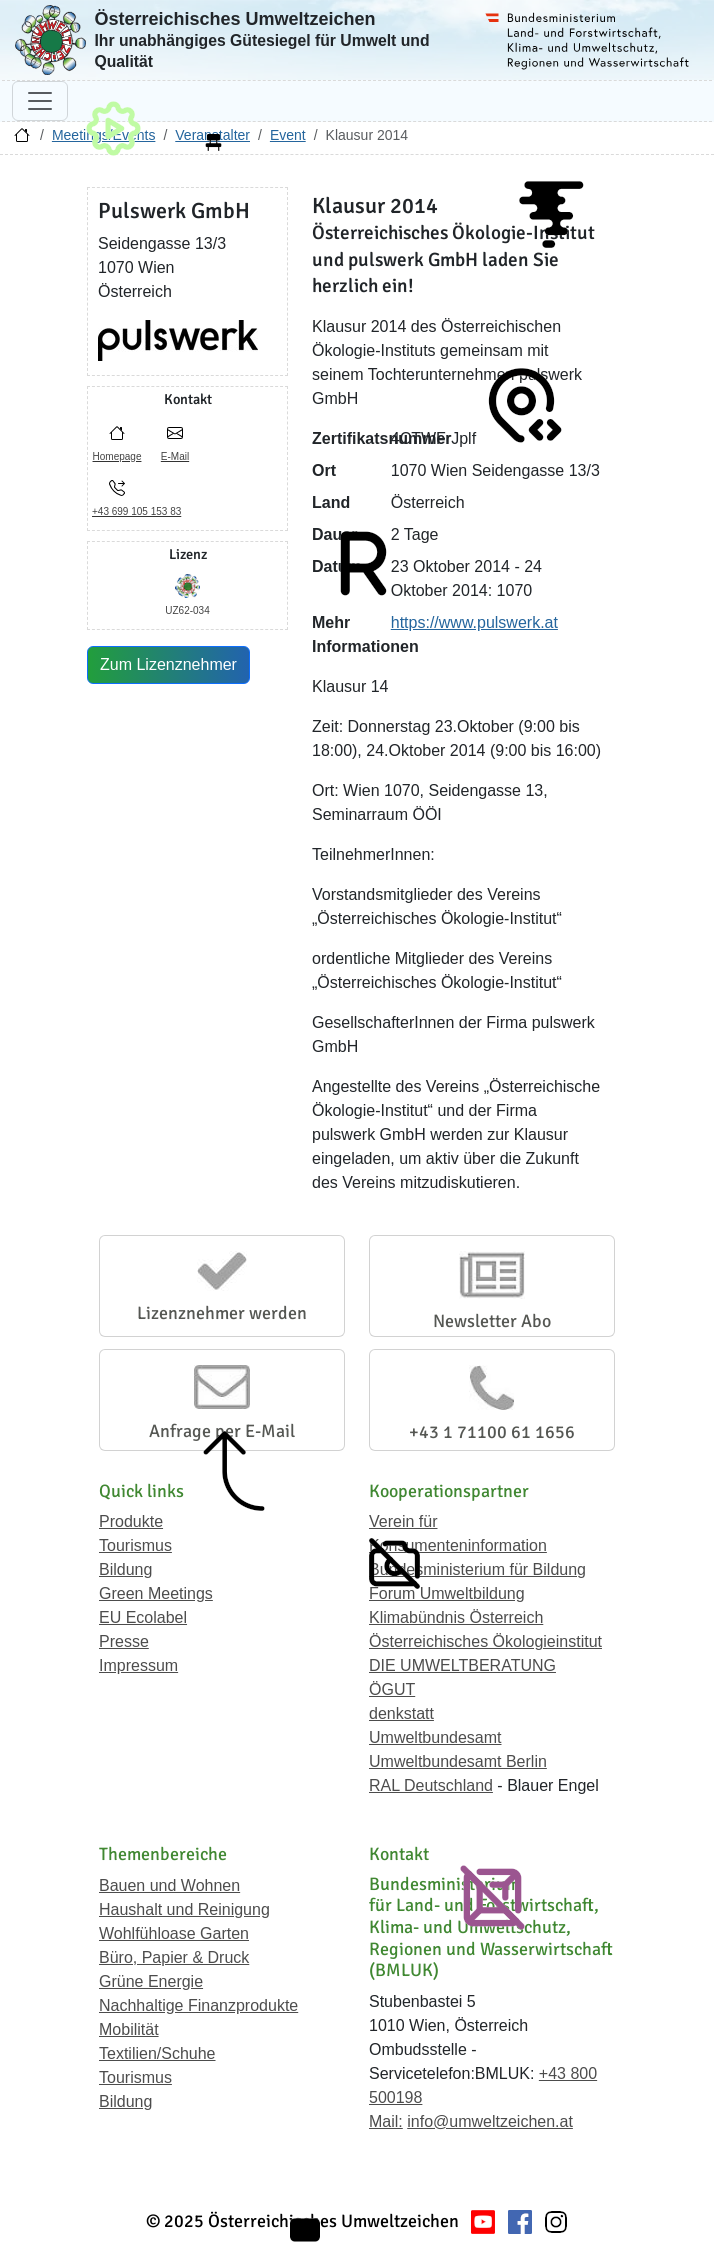  Describe the element at coordinates (234, 1471) in the screenshot. I see `go back and up in navigation` at that location.